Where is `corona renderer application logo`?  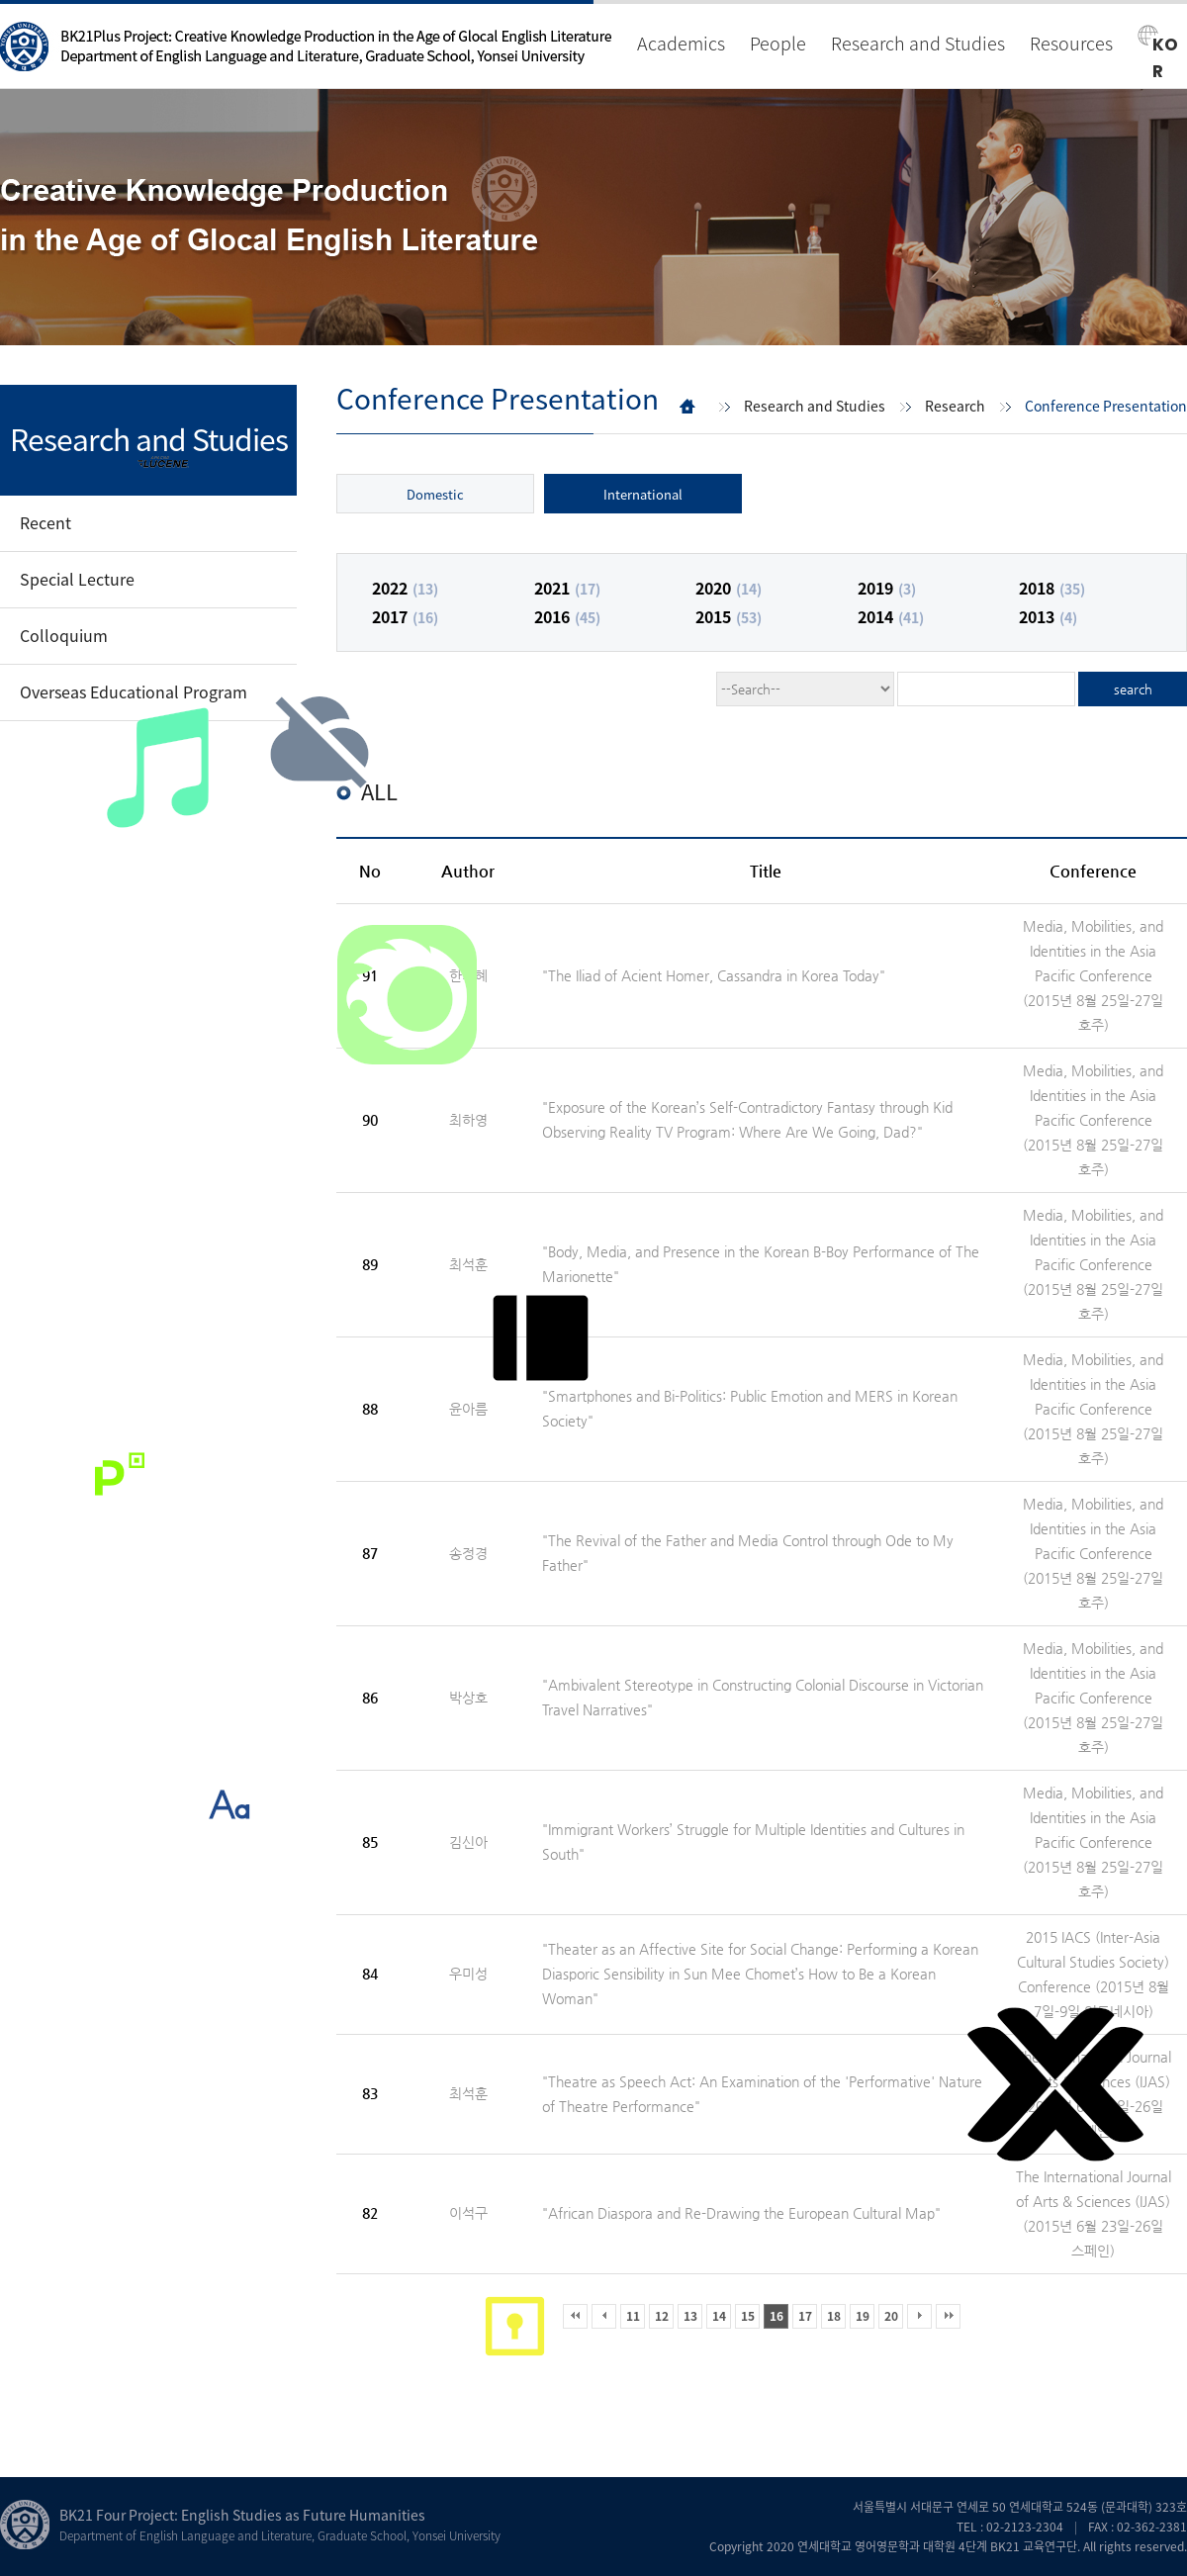 corona renderer application logo is located at coordinates (407, 994).